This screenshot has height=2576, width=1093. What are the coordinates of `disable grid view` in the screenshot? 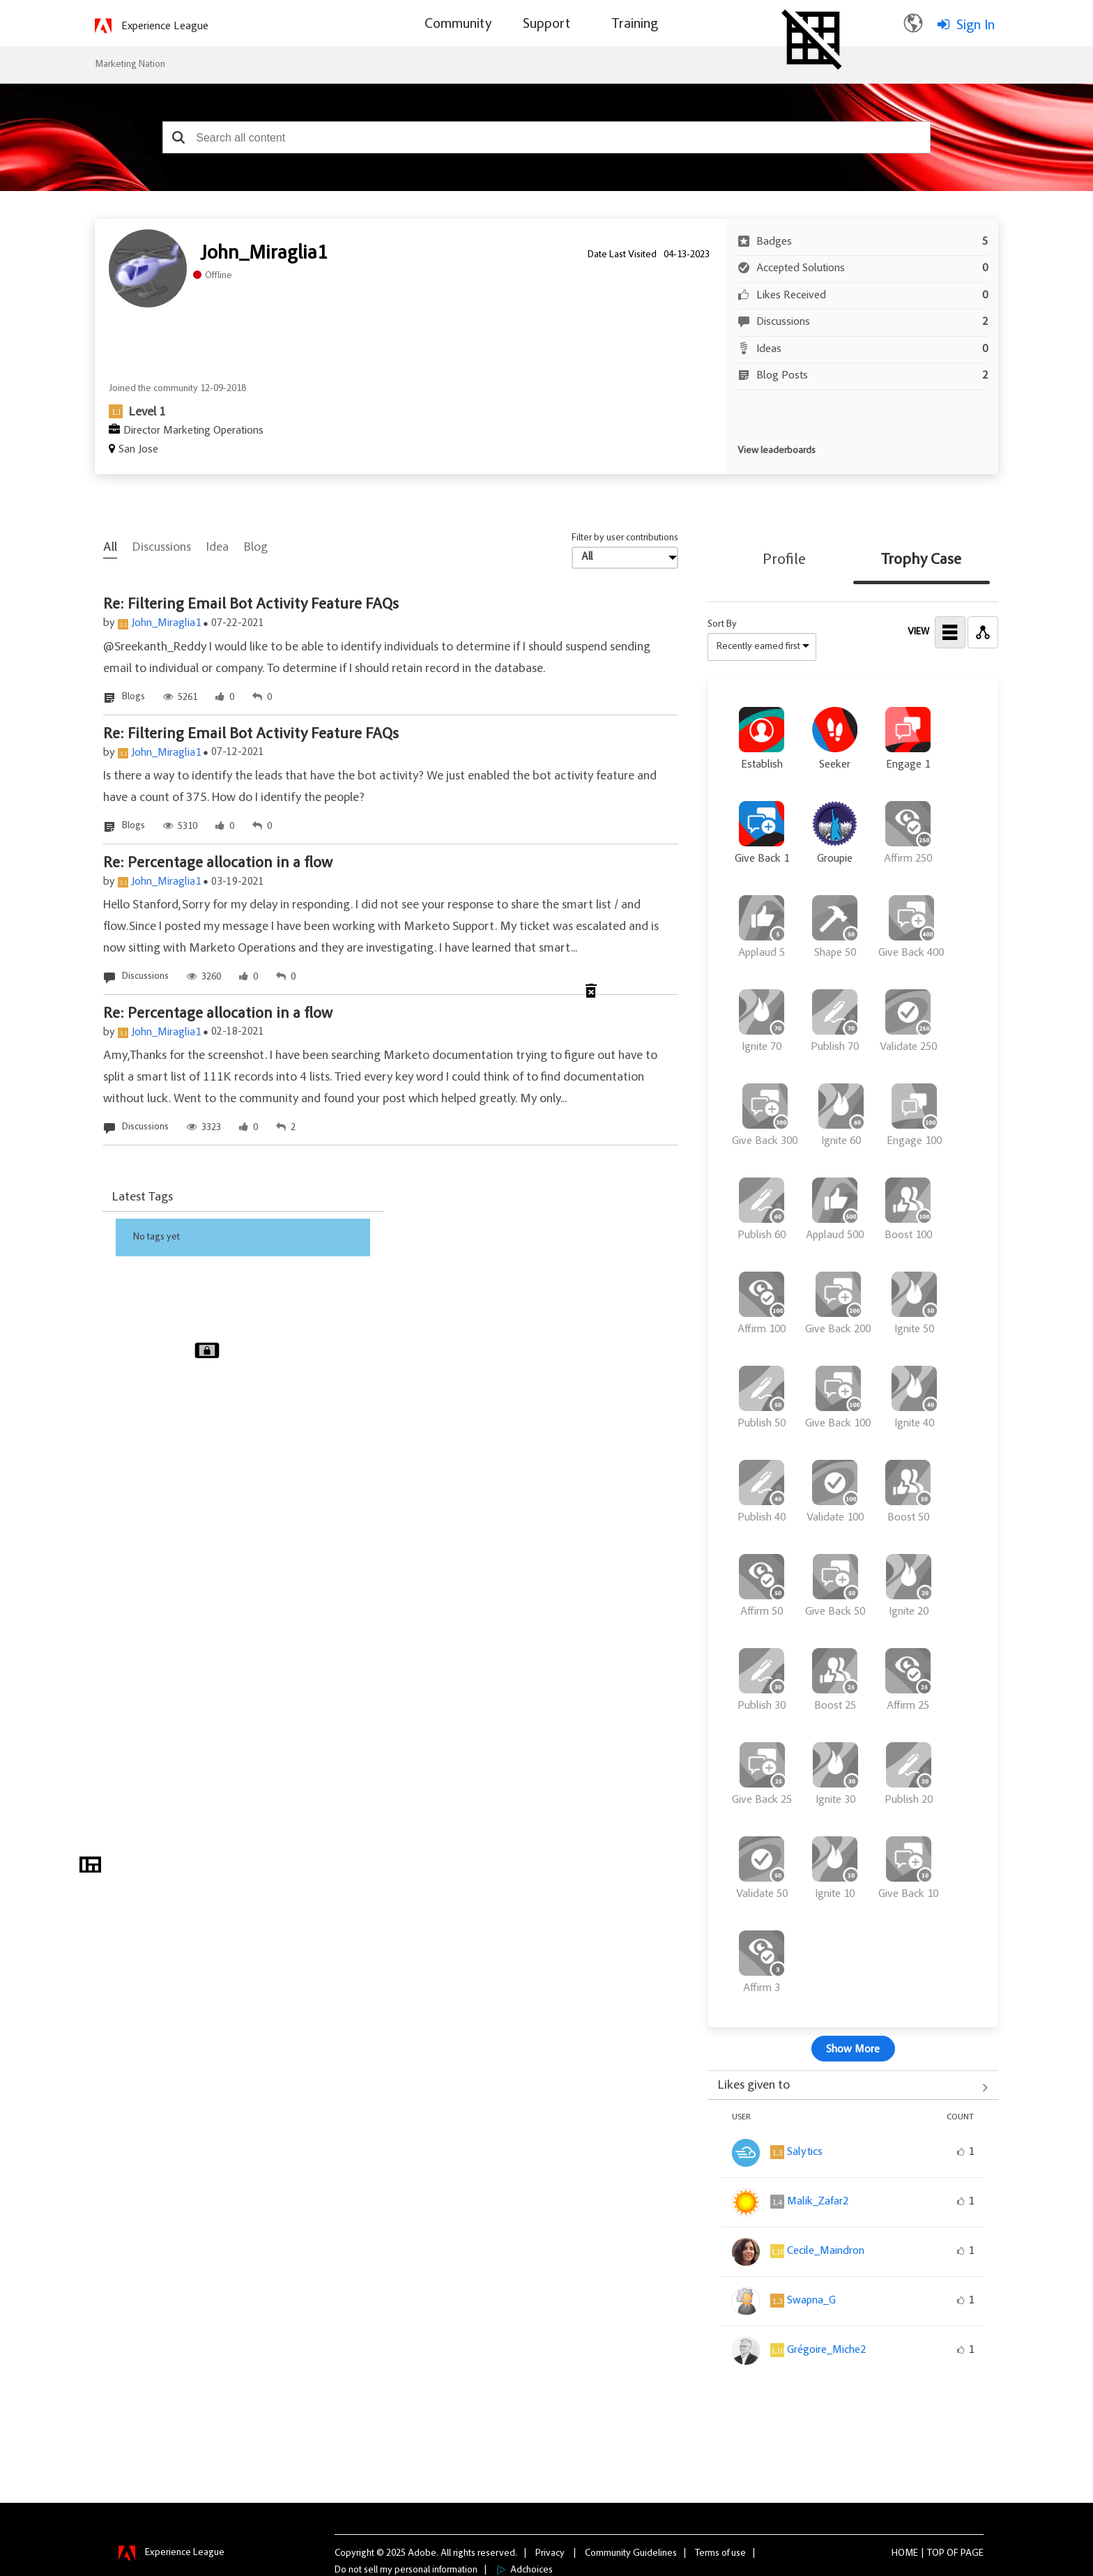 It's located at (813, 38).